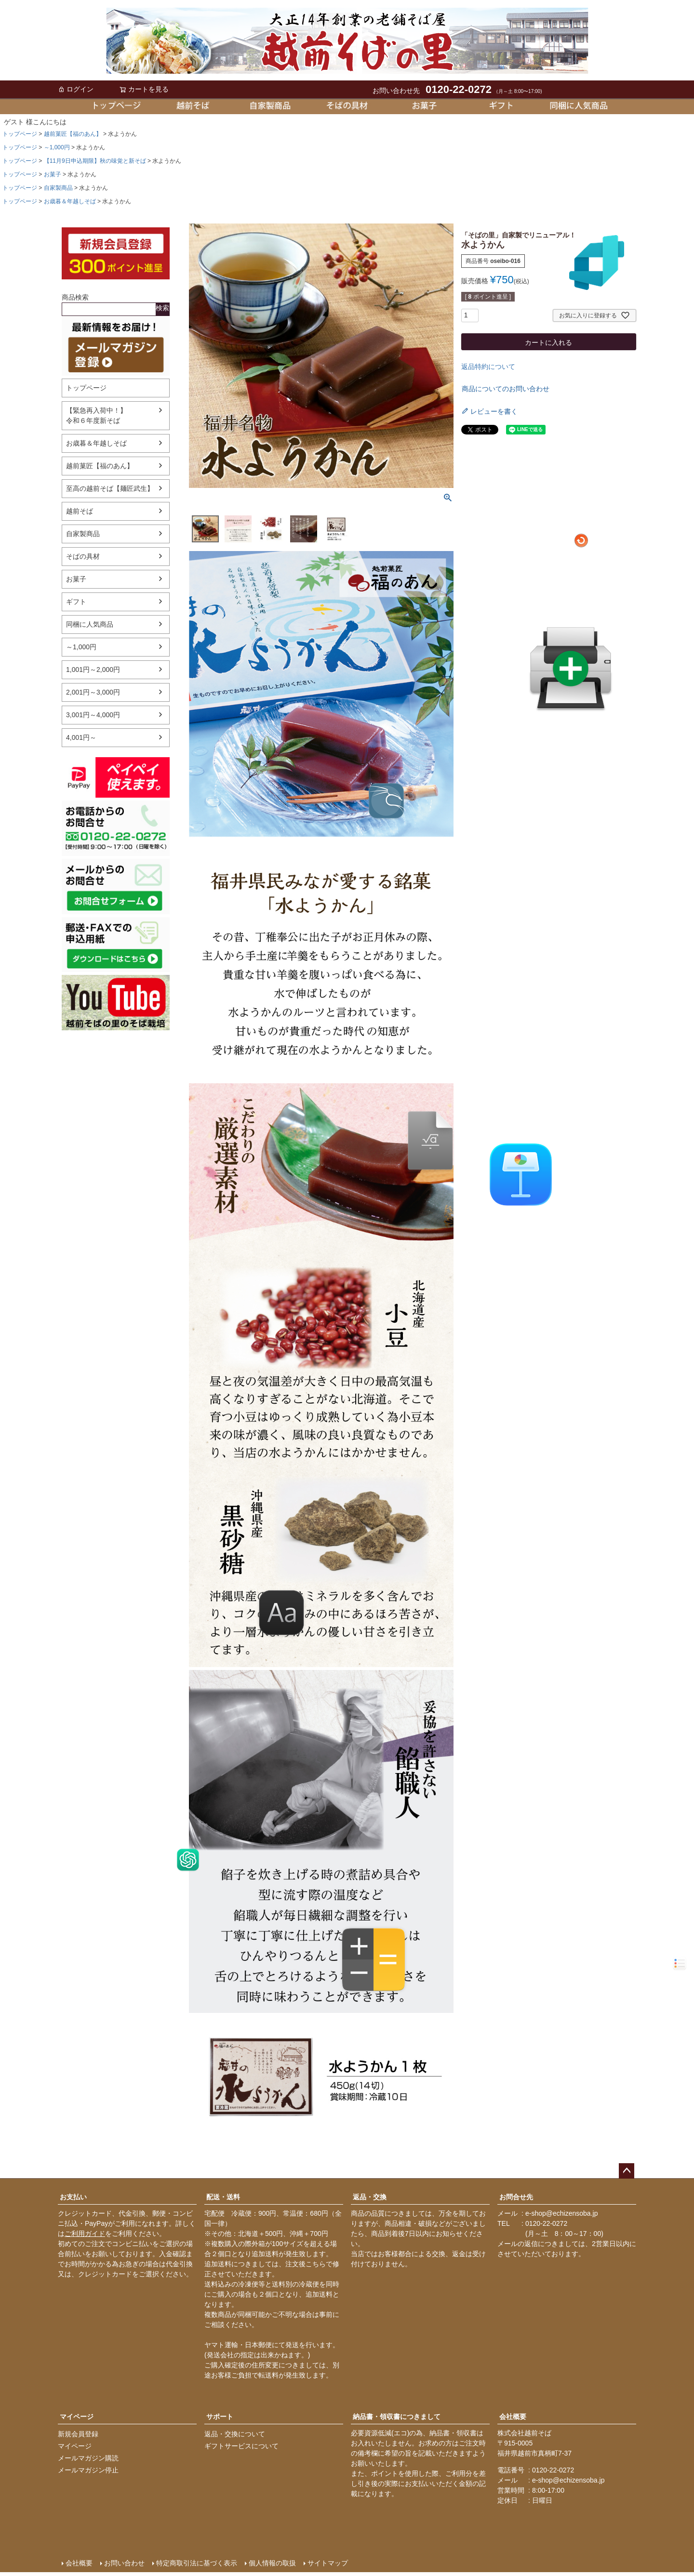  Describe the element at coordinates (430, 1142) in the screenshot. I see `open an opendocument formula file` at that location.